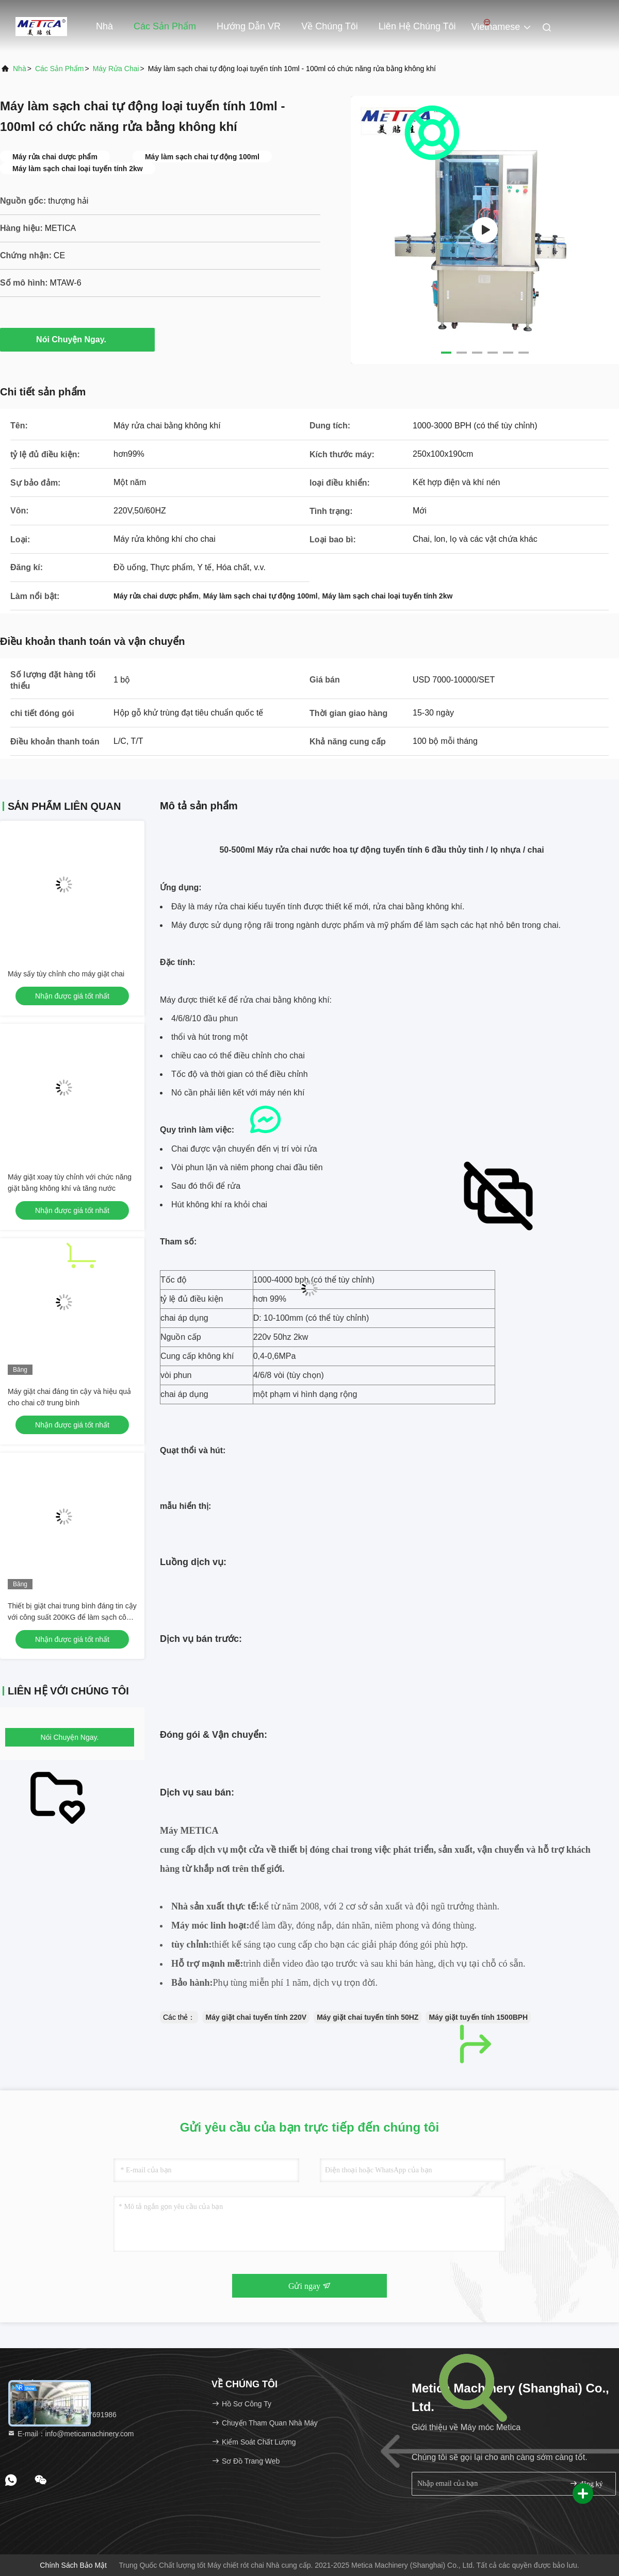 The width and height of the screenshot is (619, 2576). What do you see at coordinates (498, 1196) in the screenshot?
I see `indicates payment is unavailable or disabled` at bounding box center [498, 1196].